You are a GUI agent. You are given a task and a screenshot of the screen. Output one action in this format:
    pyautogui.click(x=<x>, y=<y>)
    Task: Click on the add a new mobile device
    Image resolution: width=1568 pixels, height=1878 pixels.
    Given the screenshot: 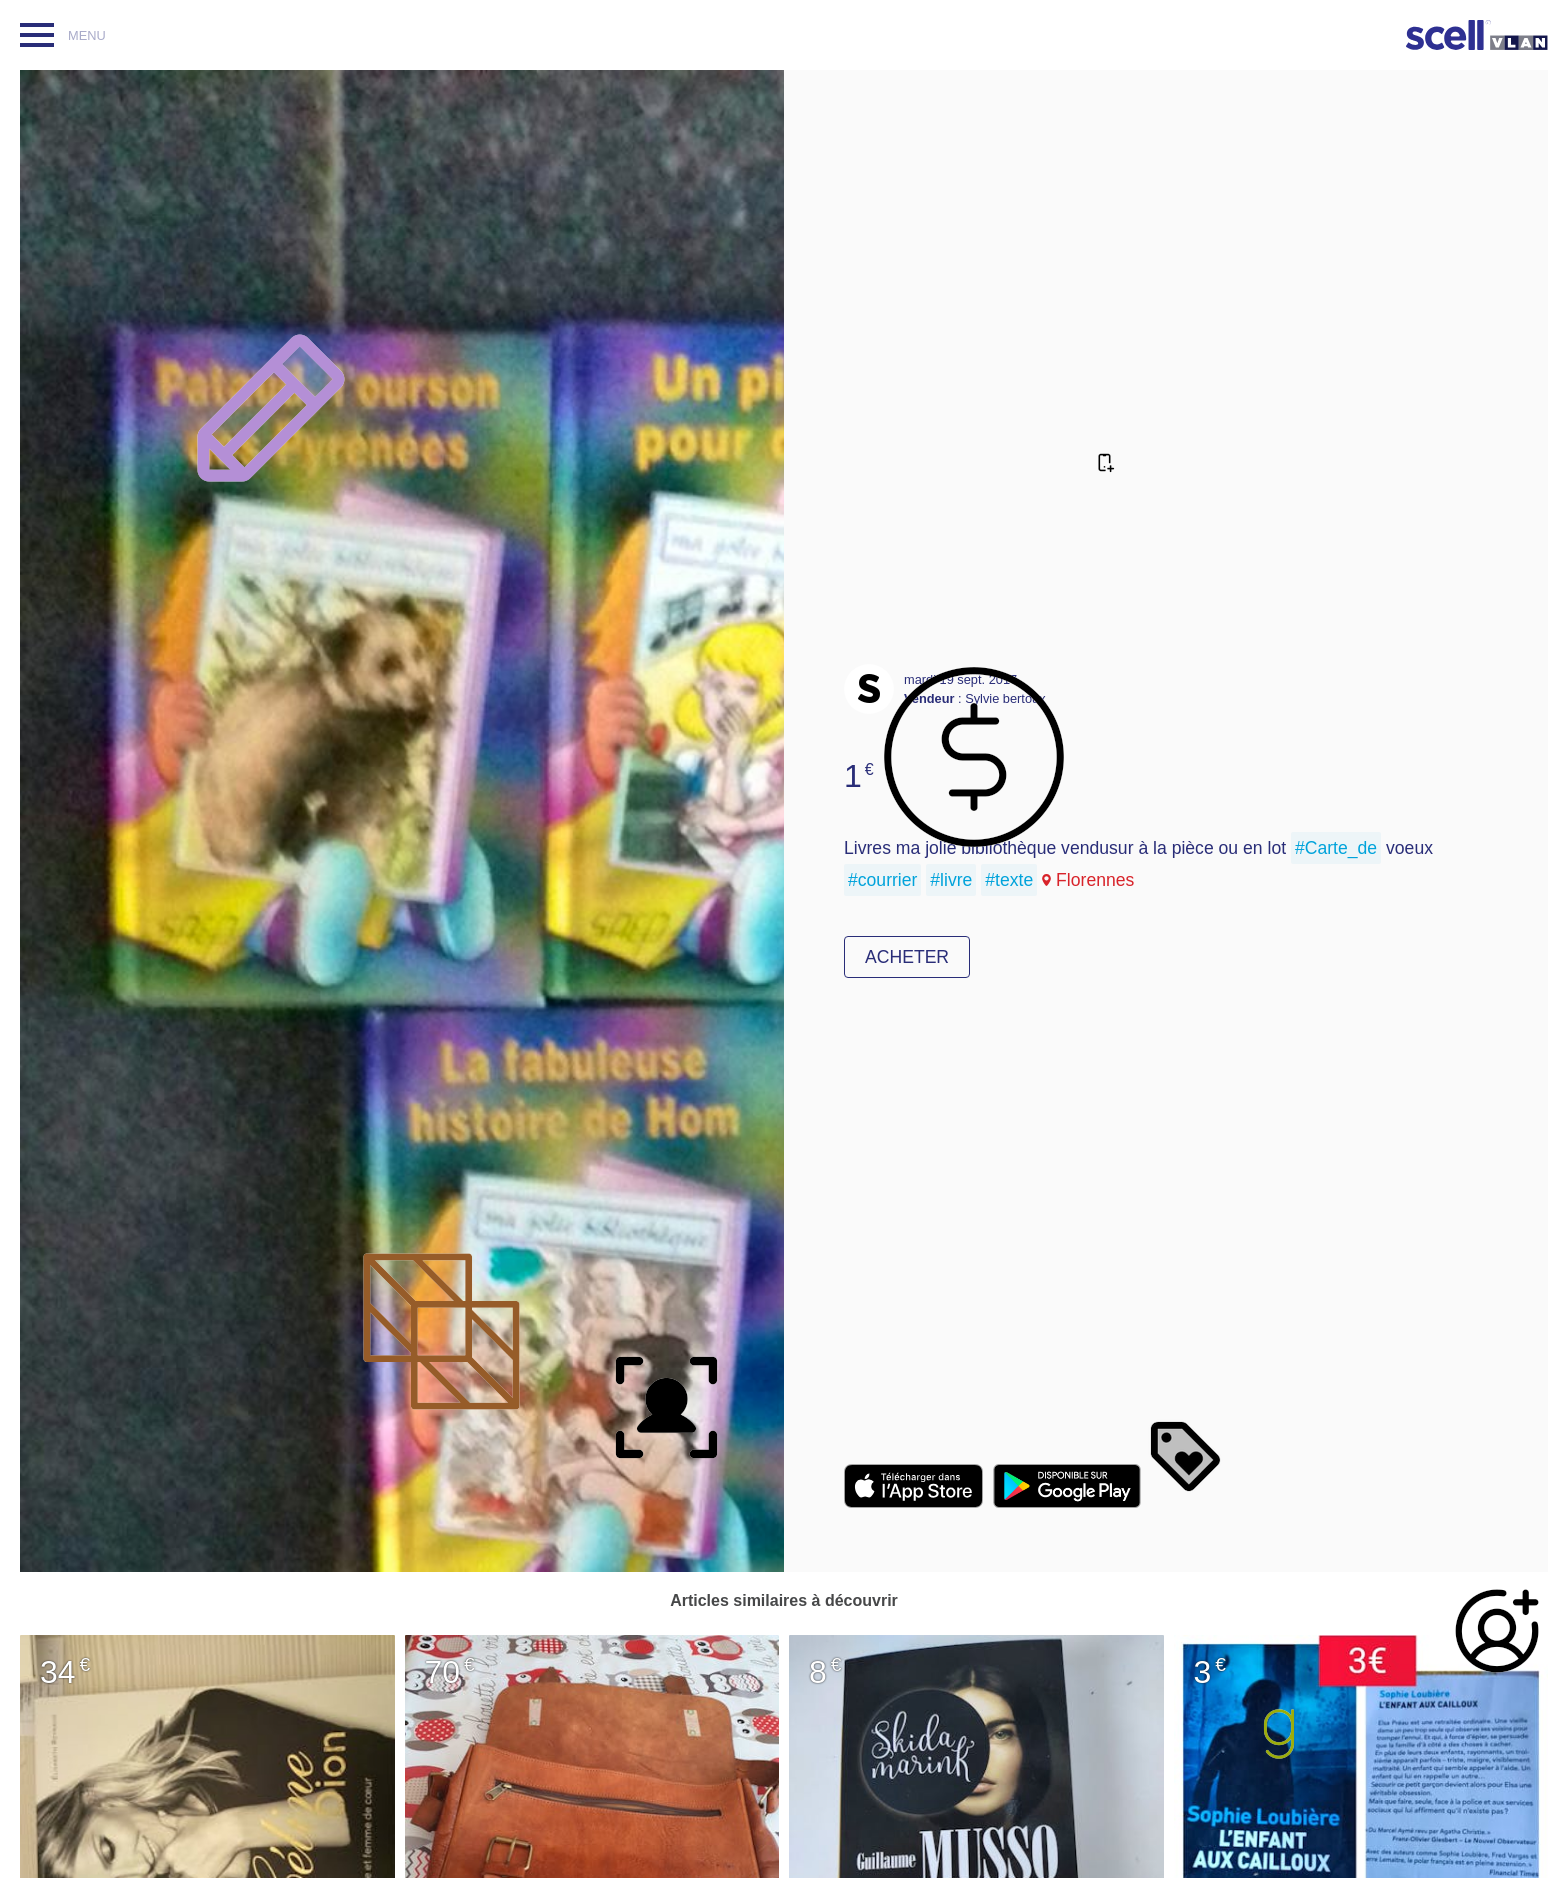 What is the action you would take?
    pyautogui.click(x=1104, y=462)
    